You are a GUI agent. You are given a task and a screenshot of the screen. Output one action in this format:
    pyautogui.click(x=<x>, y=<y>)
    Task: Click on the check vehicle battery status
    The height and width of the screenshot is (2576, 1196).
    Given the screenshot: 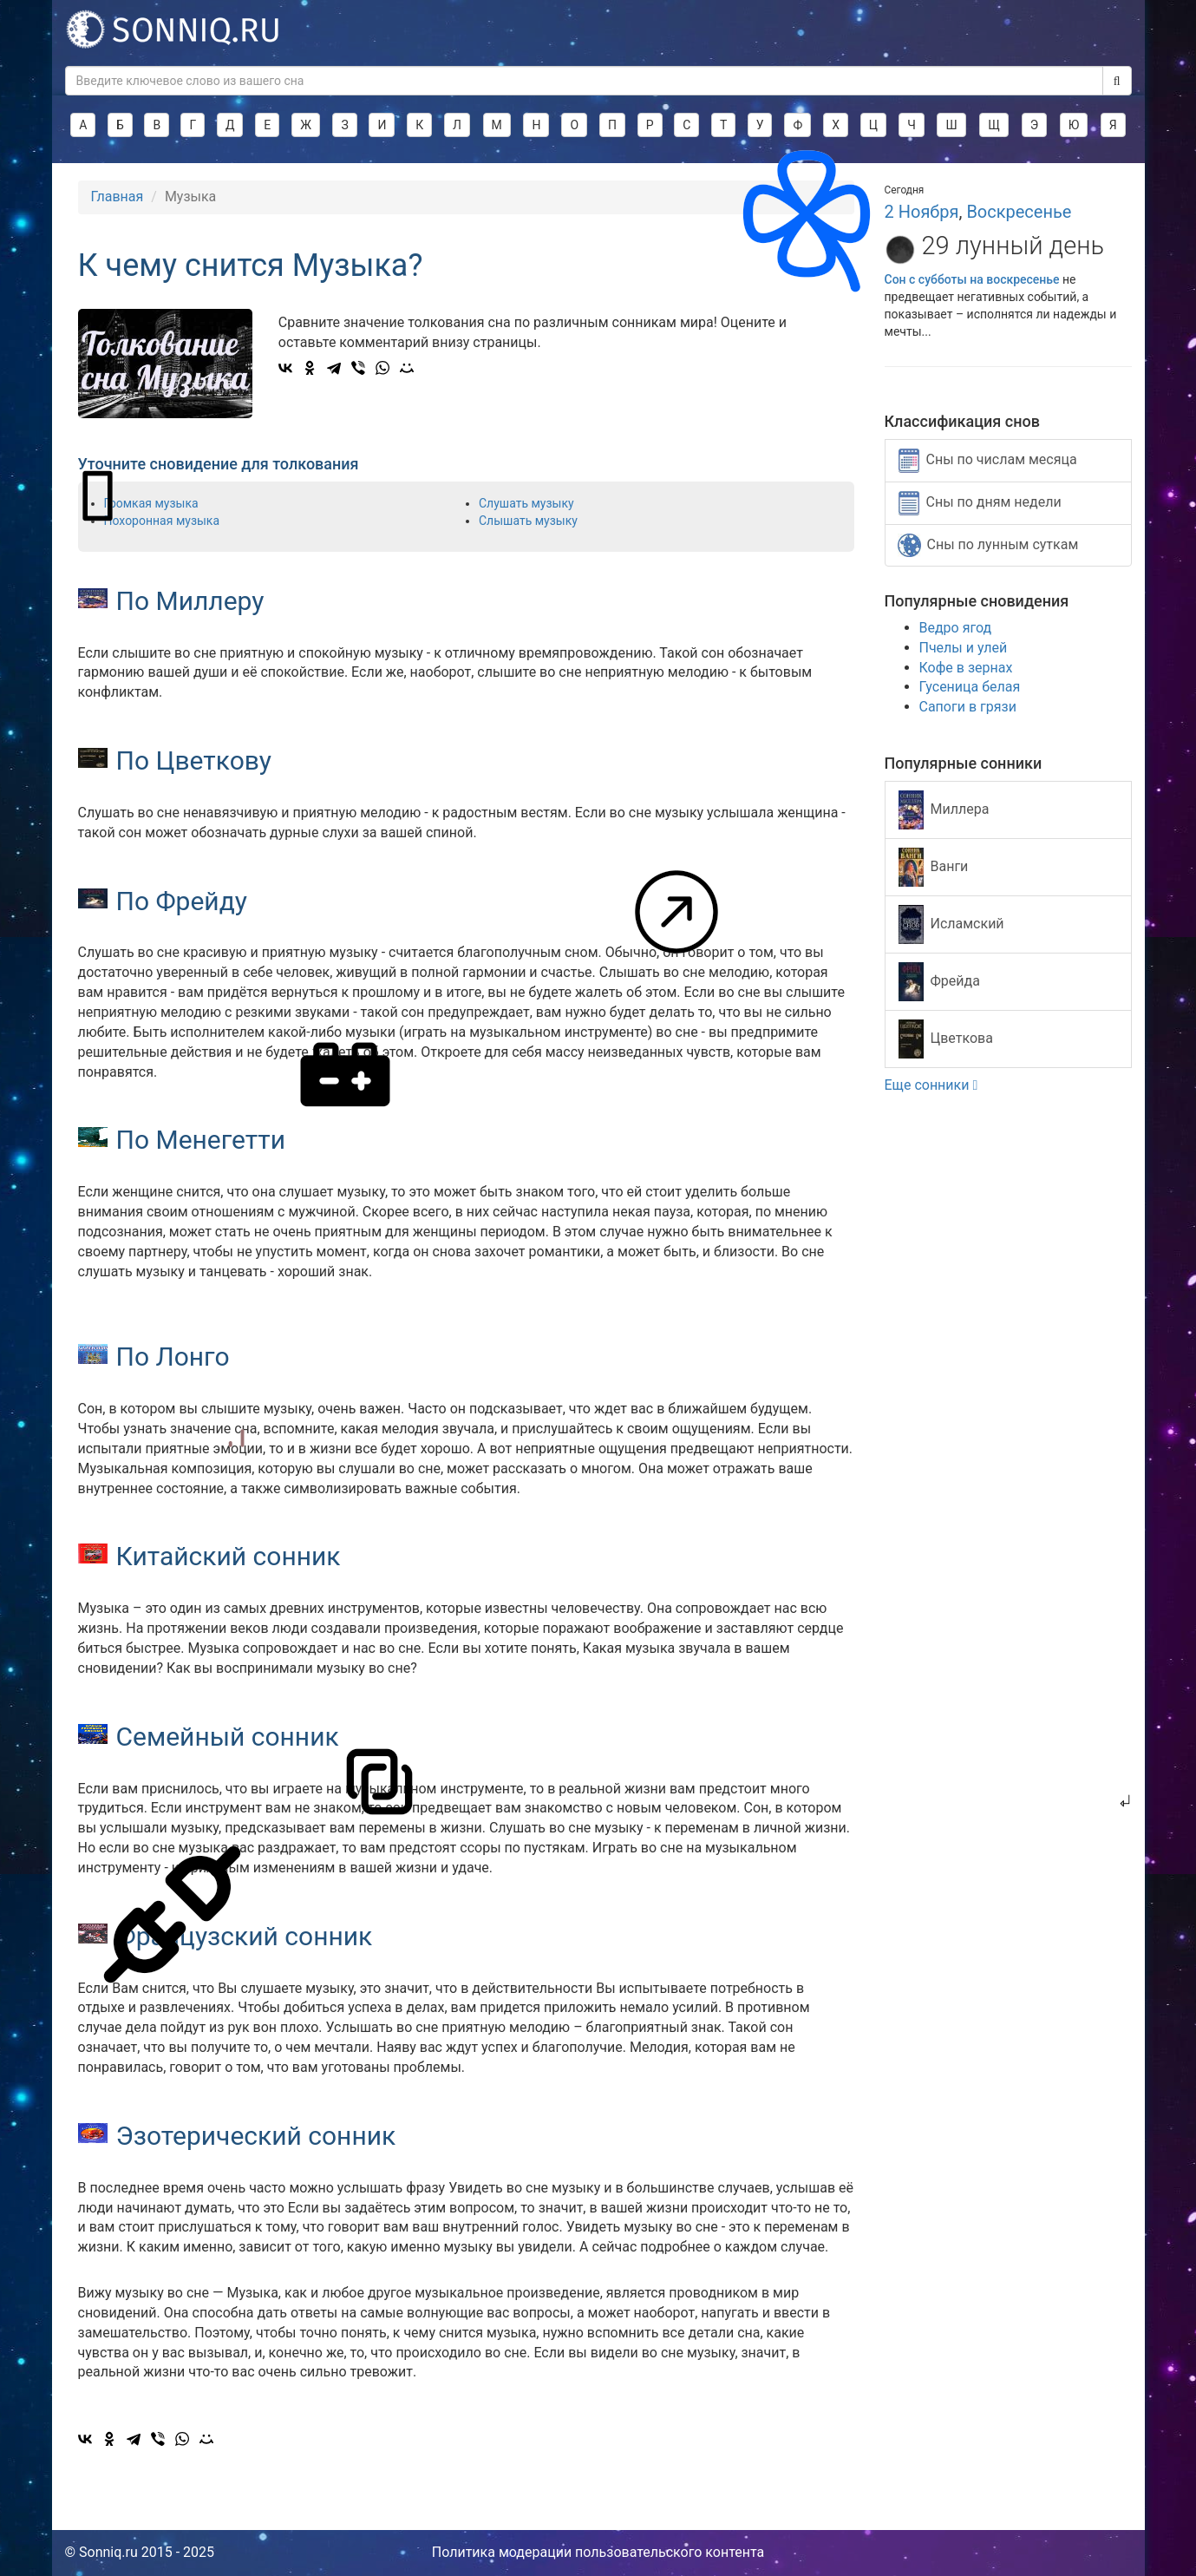 What is the action you would take?
    pyautogui.click(x=345, y=1078)
    